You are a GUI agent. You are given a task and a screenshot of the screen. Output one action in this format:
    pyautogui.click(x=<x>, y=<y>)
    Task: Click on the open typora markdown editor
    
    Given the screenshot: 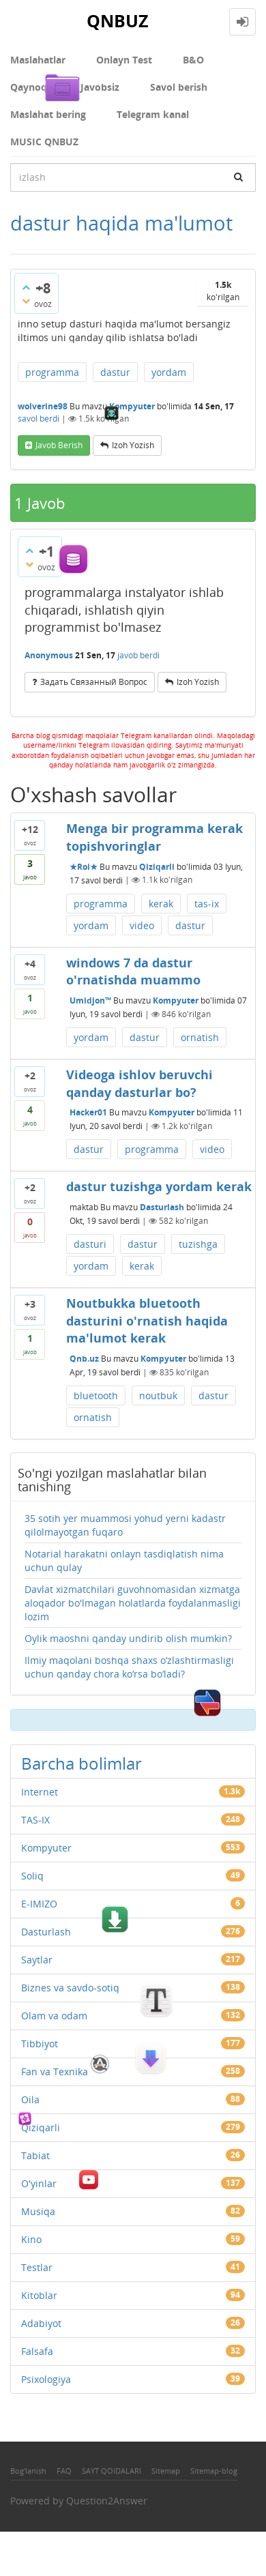 What is the action you would take?
    pyautogui.click(x=156, y=2000)
    